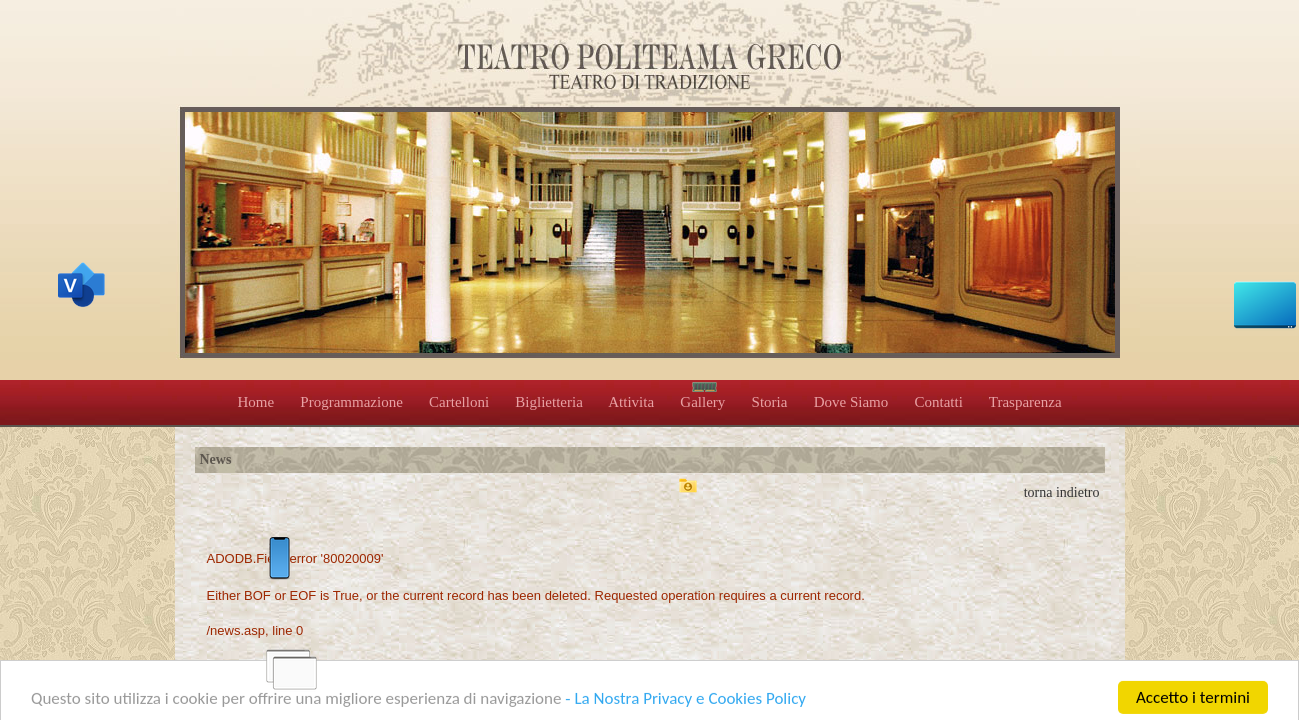 The width and height of the screenshot is (1299, 720). What do you see at coordinates (82, 285) in the screenshot?
I see `open Microsoft Visio application` at bounding box center [82, 285].